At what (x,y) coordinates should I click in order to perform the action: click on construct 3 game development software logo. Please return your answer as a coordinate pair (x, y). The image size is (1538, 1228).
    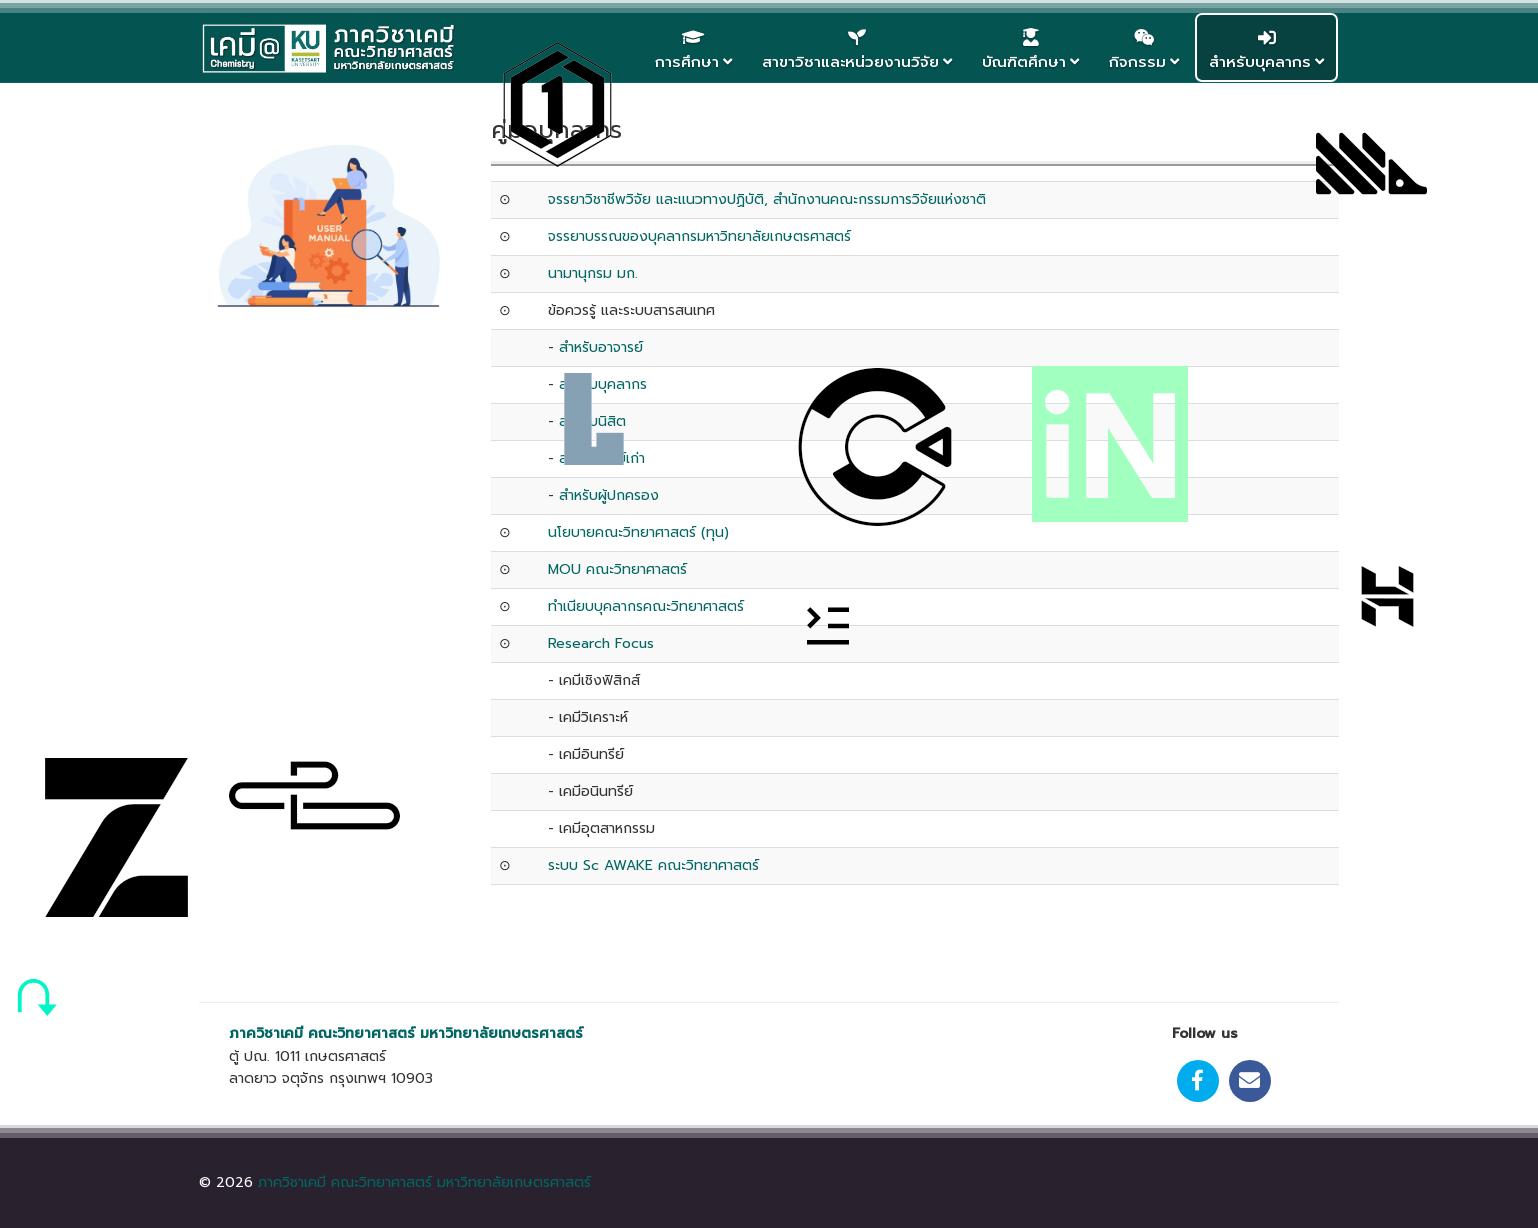
    Looking at the image, I should click on (875, 447).